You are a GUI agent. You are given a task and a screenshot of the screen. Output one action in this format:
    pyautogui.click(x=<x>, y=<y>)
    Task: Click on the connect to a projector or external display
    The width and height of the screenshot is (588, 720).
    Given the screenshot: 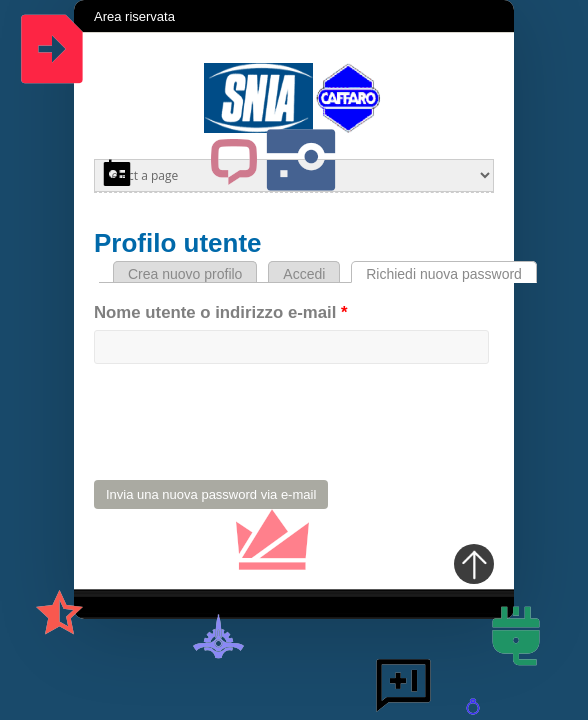 What is the action you would take?
    pyautogui.click(x=301, y=160)
    